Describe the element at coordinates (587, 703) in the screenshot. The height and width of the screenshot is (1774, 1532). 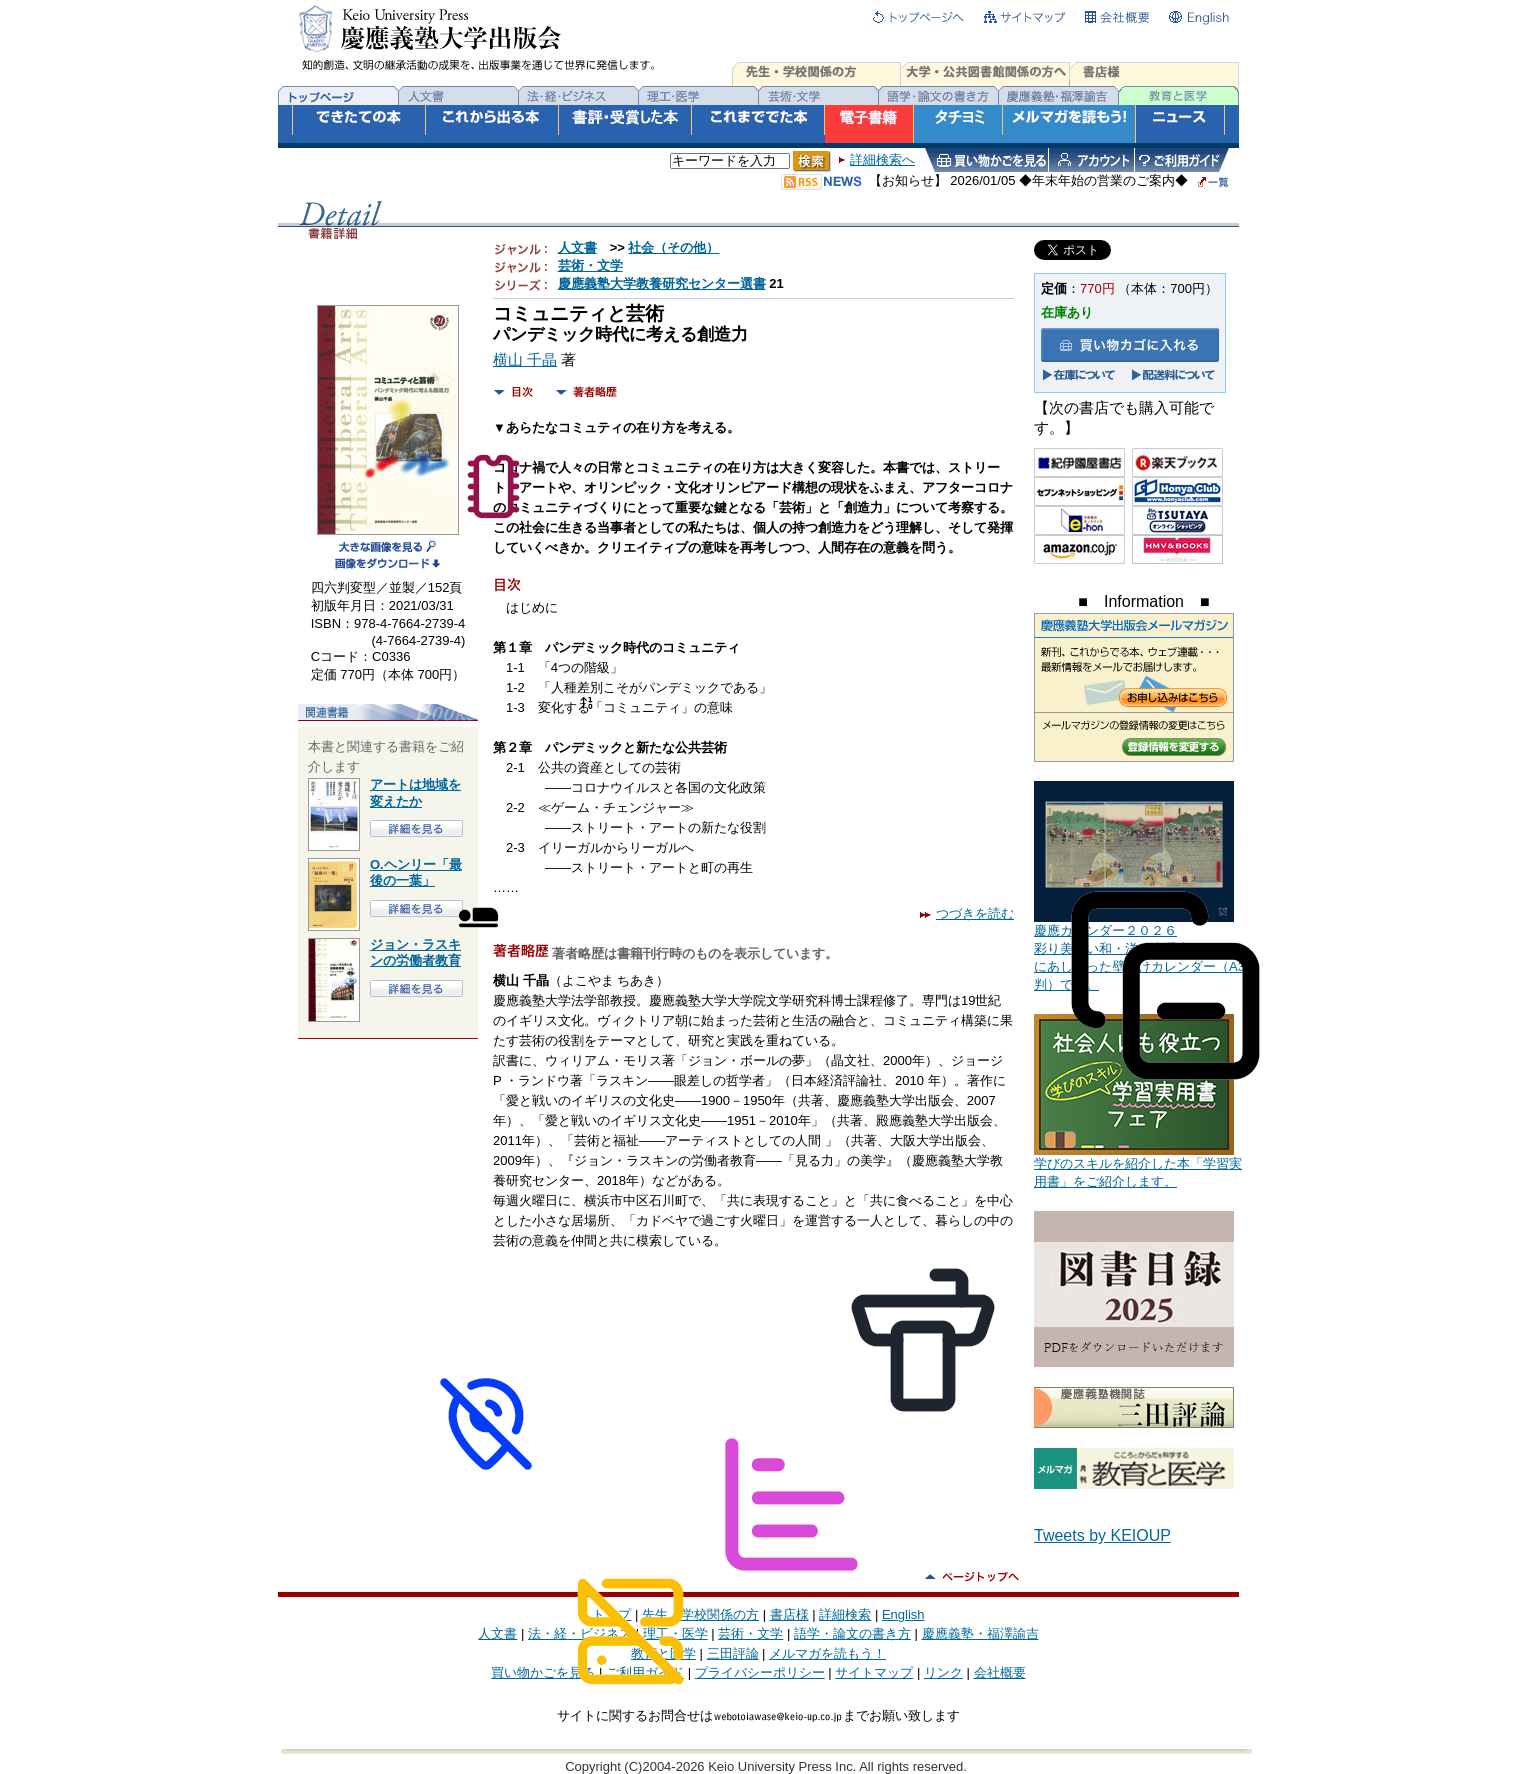
I see `sort numerically in descending order (high to low)` at that location.